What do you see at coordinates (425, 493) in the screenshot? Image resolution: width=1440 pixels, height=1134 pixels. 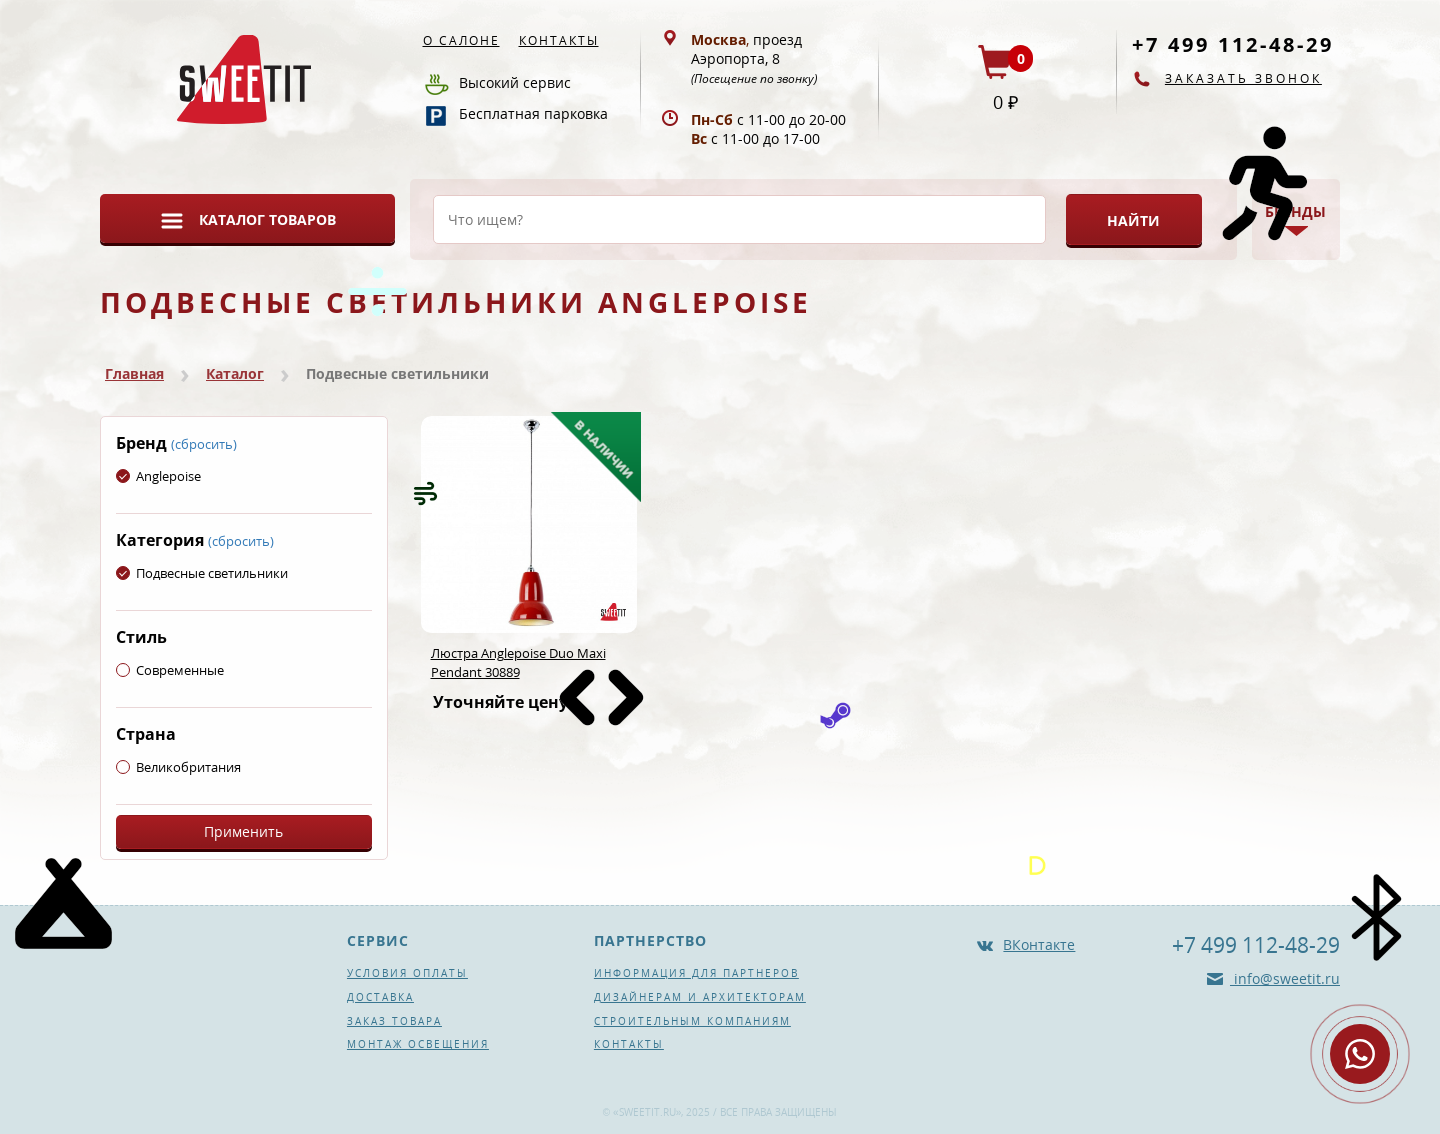 I see `indicates current wind conditions` at bounding box center [425, 493].